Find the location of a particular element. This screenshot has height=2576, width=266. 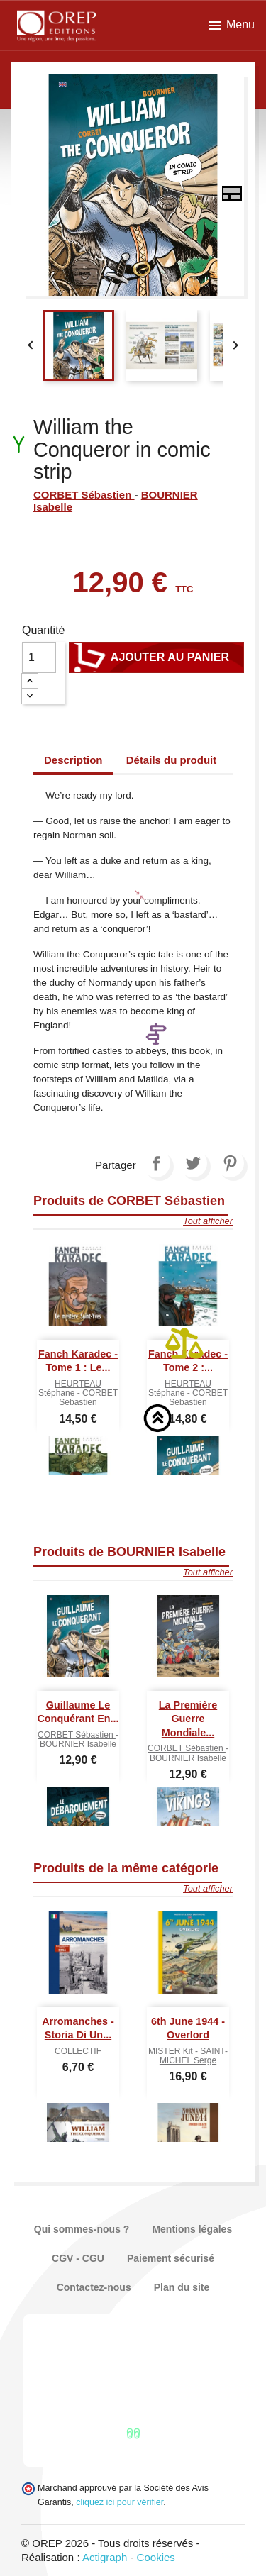

indicates an imbalanced comparison or unequal weight is located at coordinates (184, 1343).